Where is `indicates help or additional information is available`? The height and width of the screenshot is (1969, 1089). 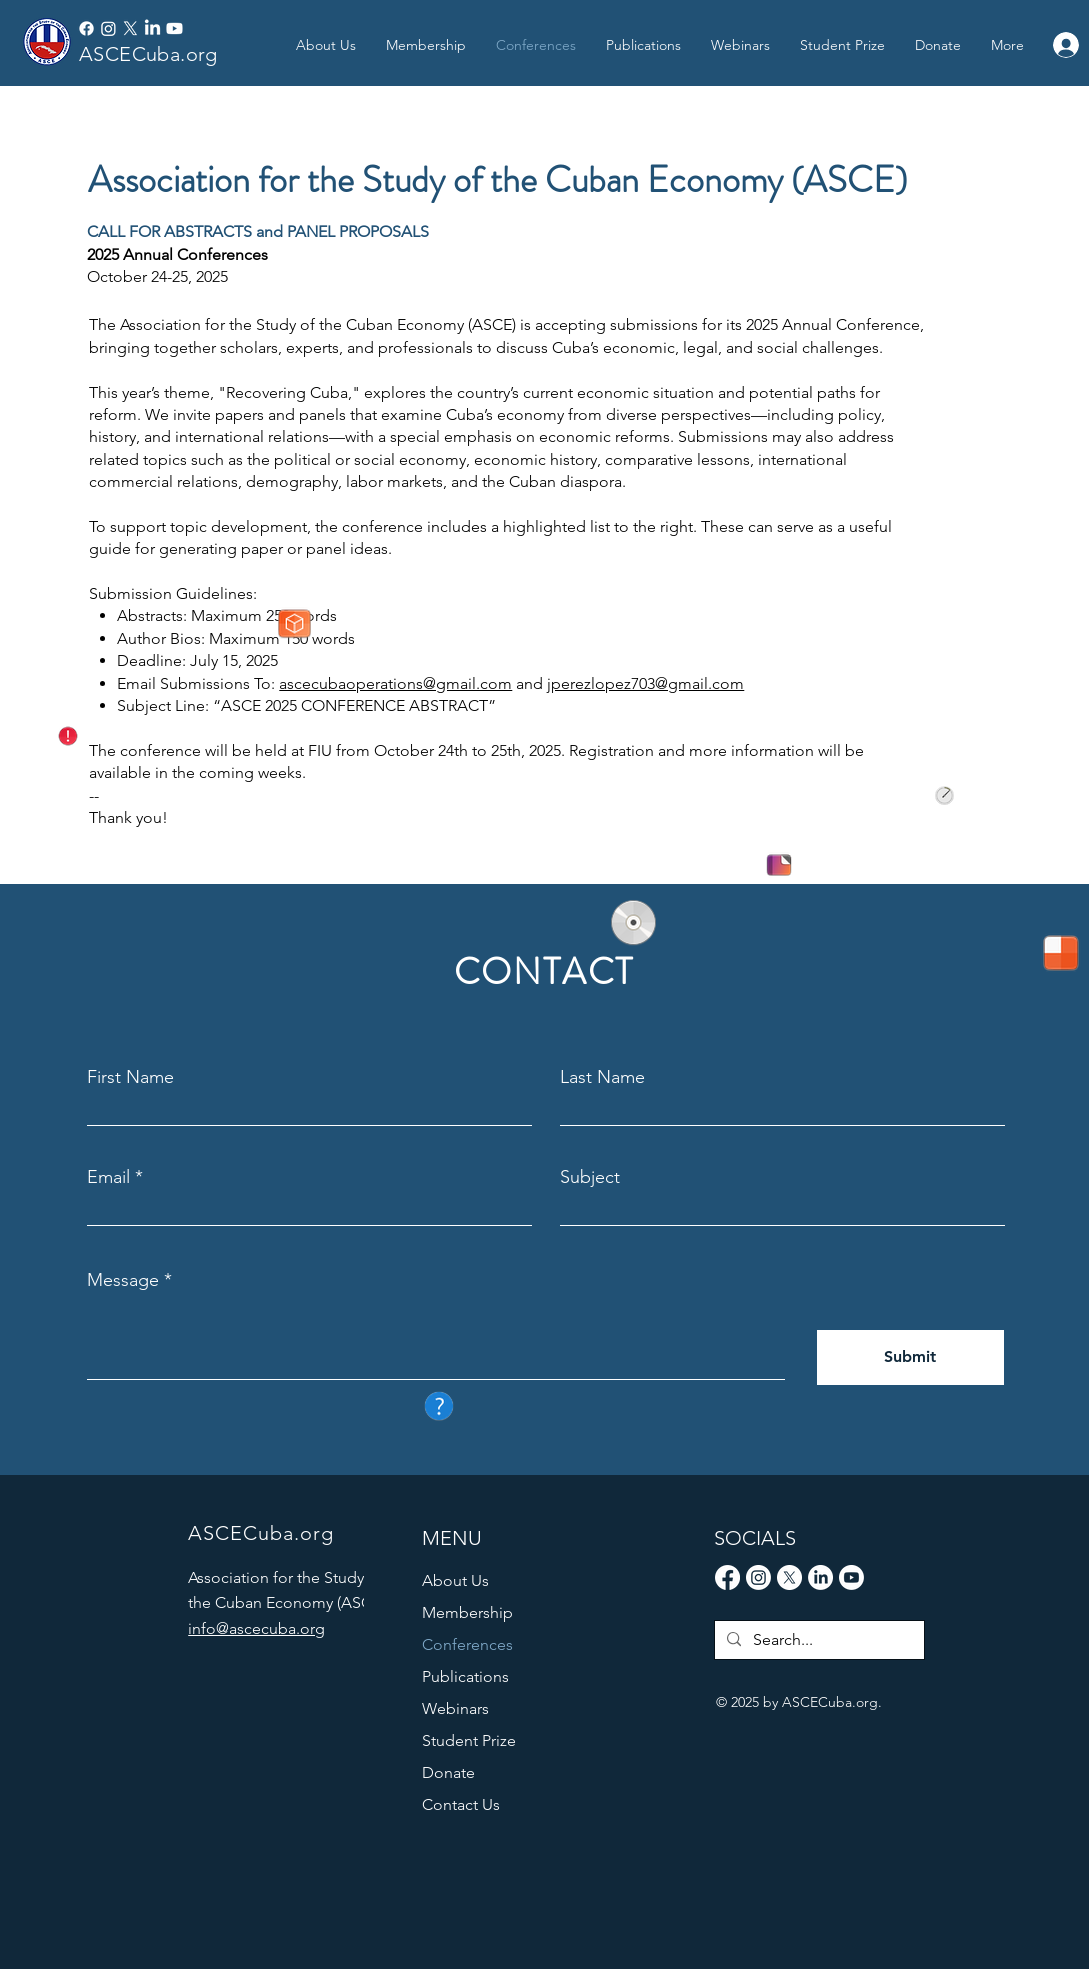
indicates help or additional information is available is located at coordinates (439, 1406).